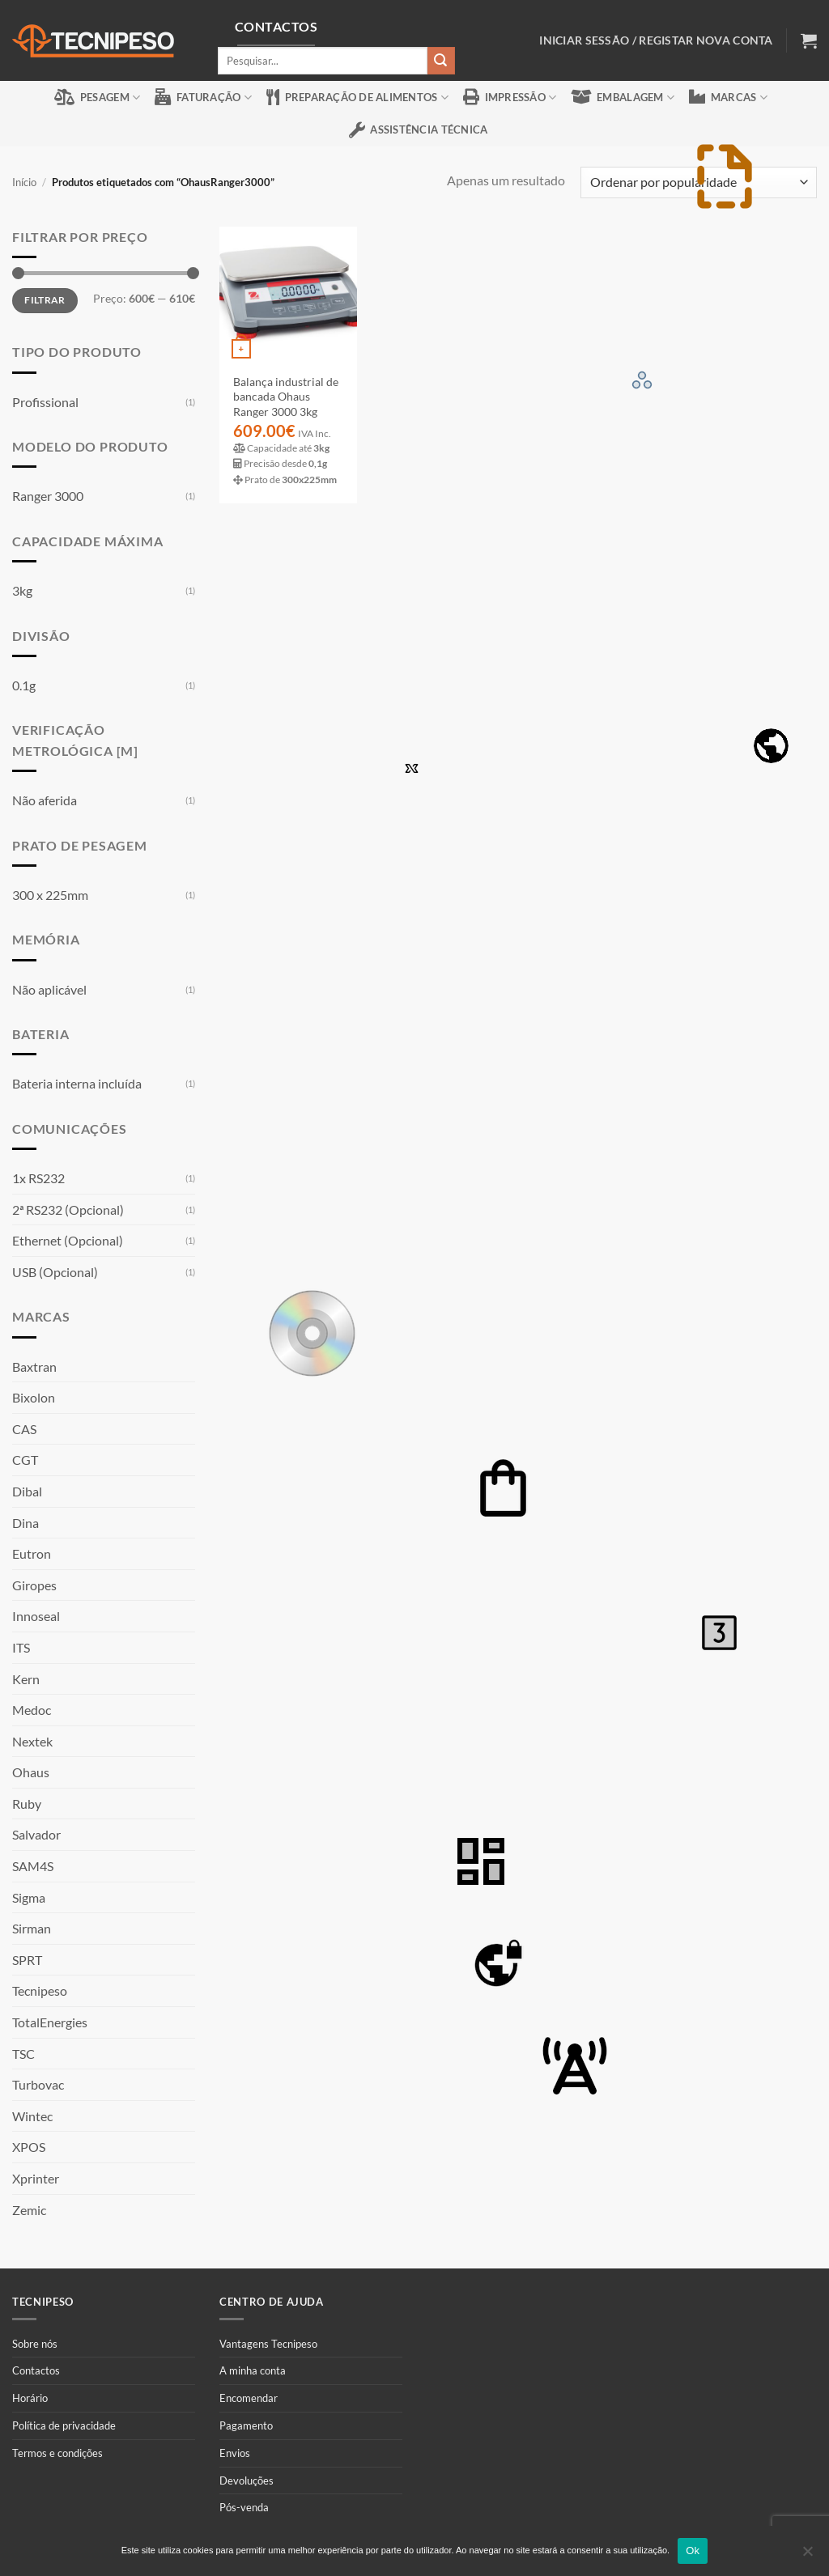 This screenshot has height=2576, width=829. I want to click on access your dashboard overview, so click(481, 1861).